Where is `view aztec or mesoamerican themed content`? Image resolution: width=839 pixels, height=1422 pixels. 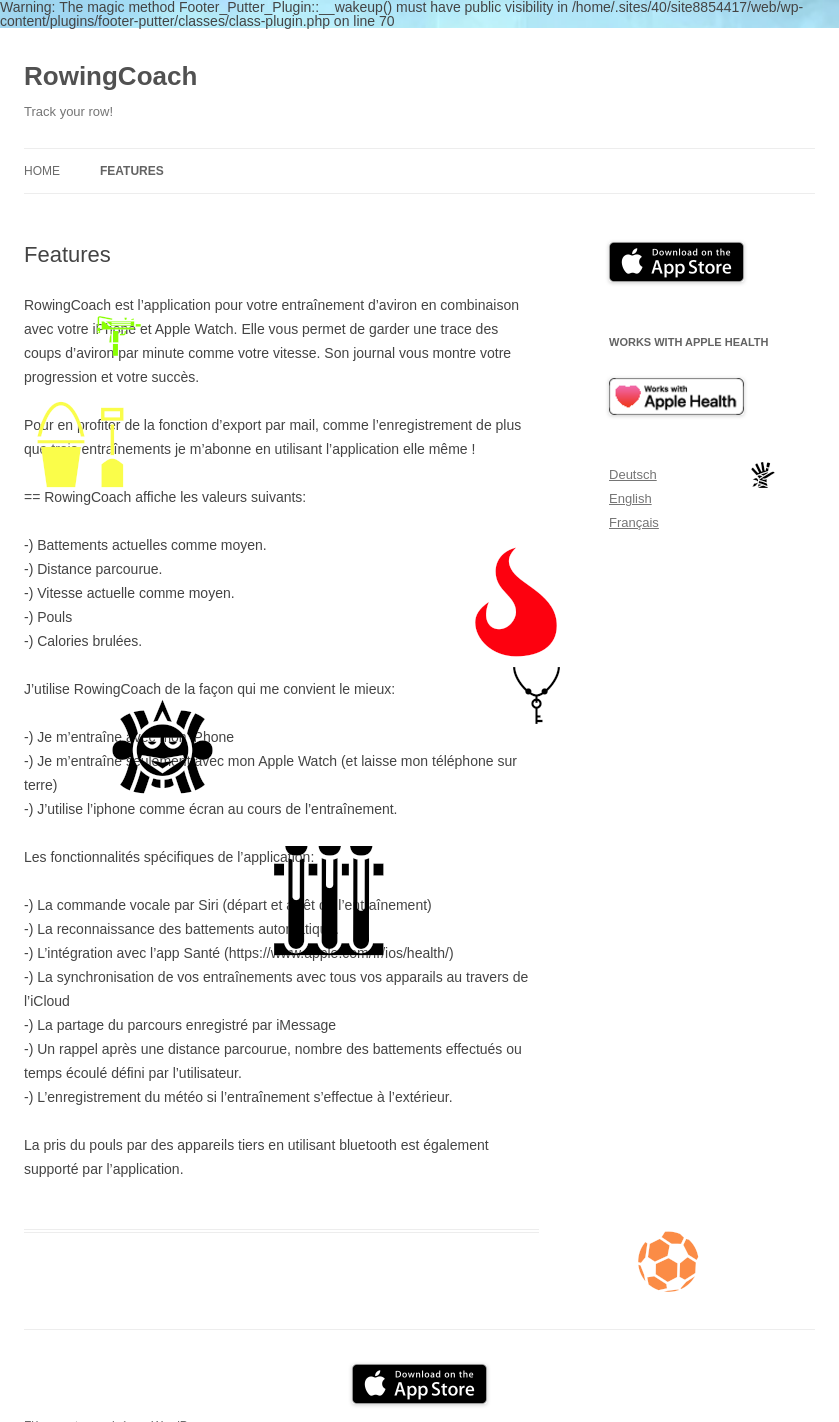
view aztec or mesoamerican themed content is located at coordinates (162, 746).